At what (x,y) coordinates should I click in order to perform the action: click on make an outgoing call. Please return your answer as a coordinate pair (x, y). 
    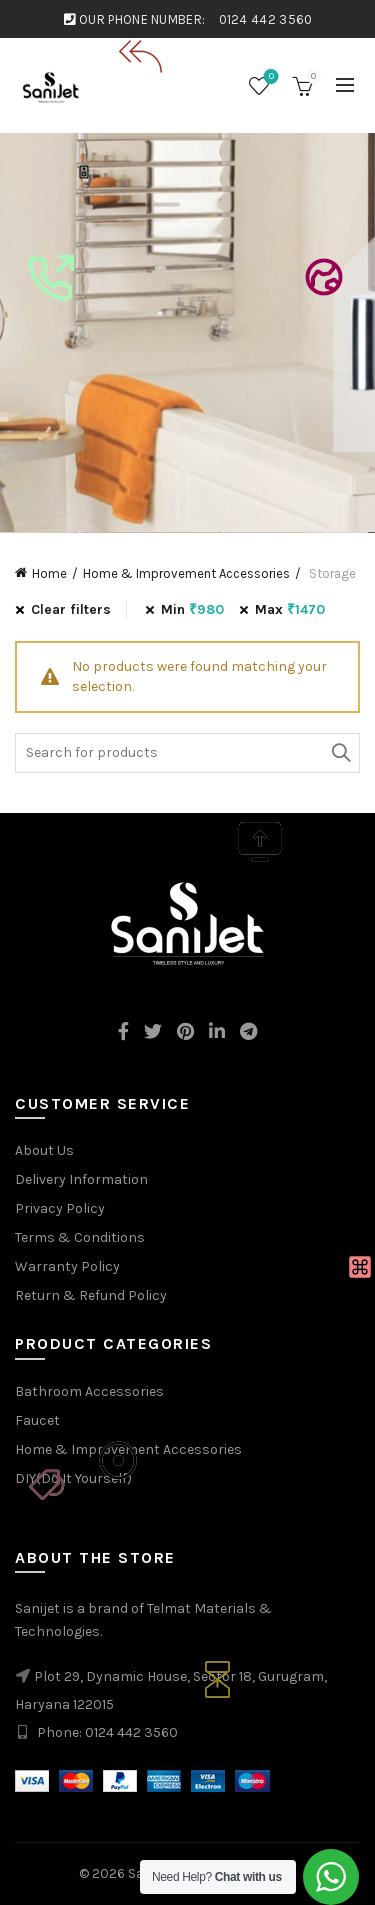
    Looking at the image, I should click on (50, 279).